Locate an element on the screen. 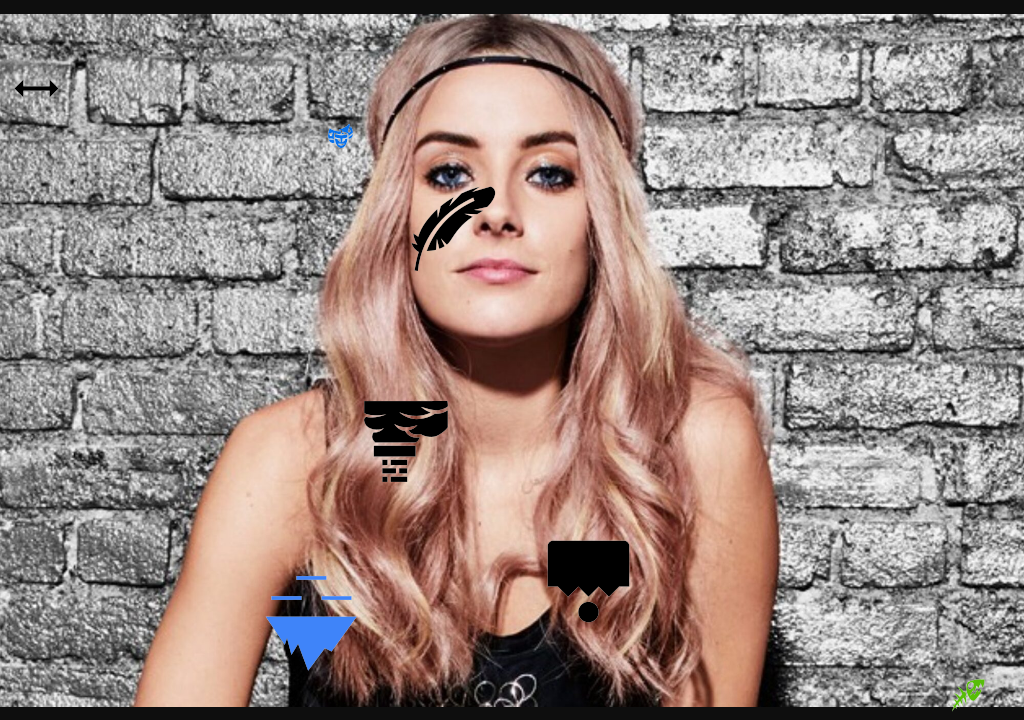  indicates a fireplace or heating feature is located at coordinates (406, 442).